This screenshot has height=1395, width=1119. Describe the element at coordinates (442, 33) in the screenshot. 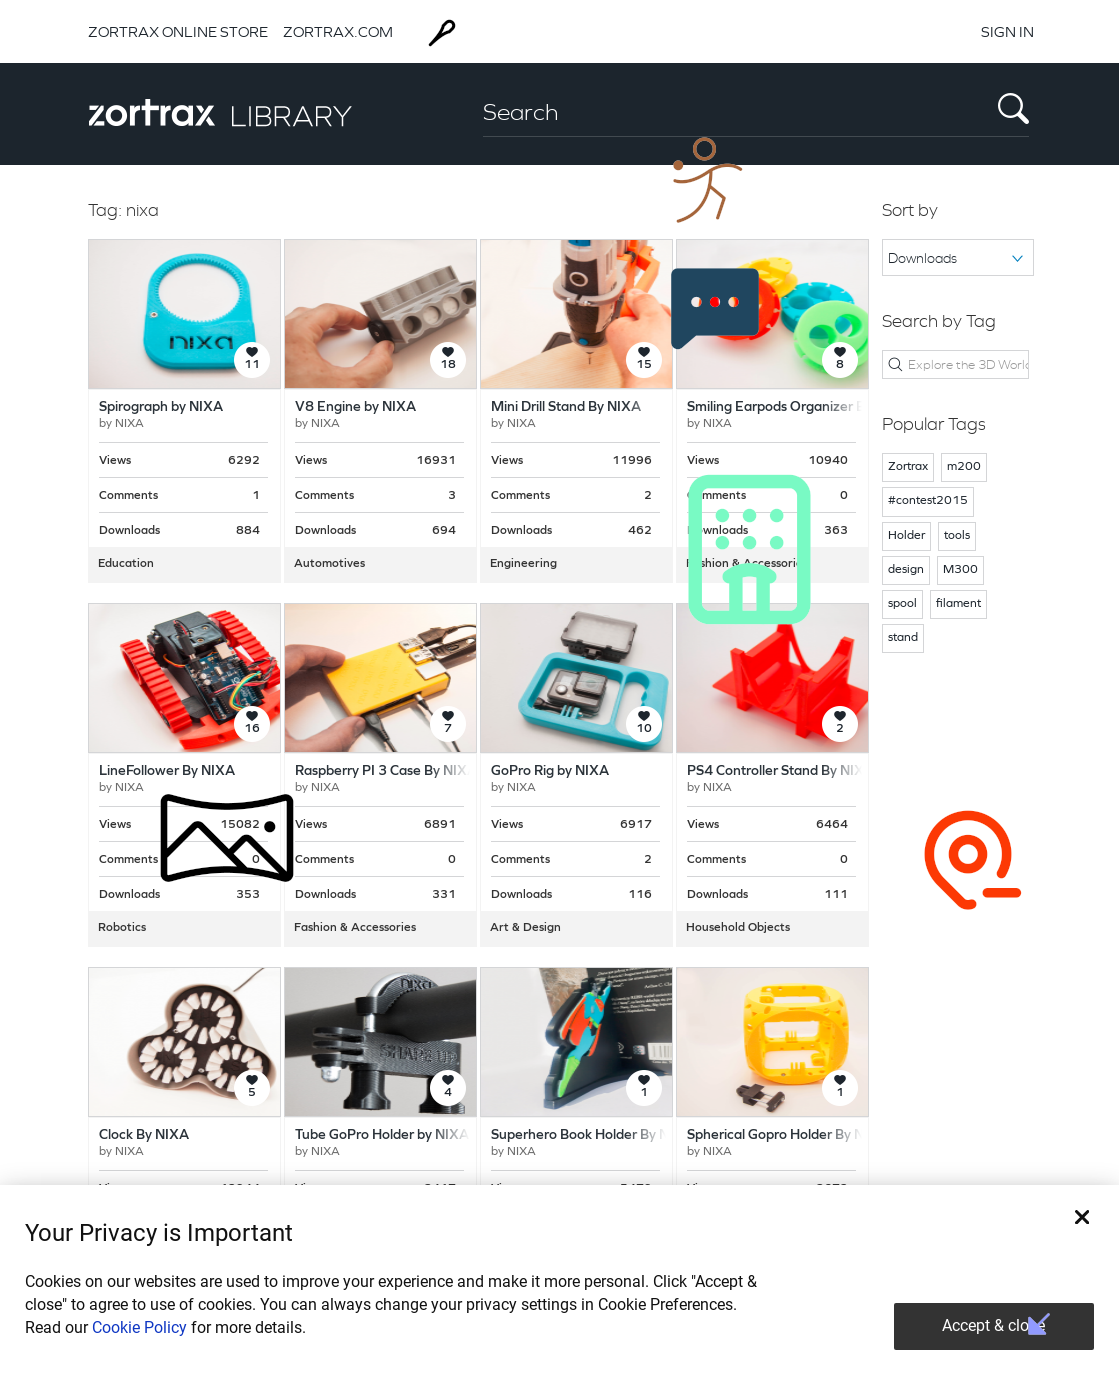

I see `access sewing or crafting tools` at that location.